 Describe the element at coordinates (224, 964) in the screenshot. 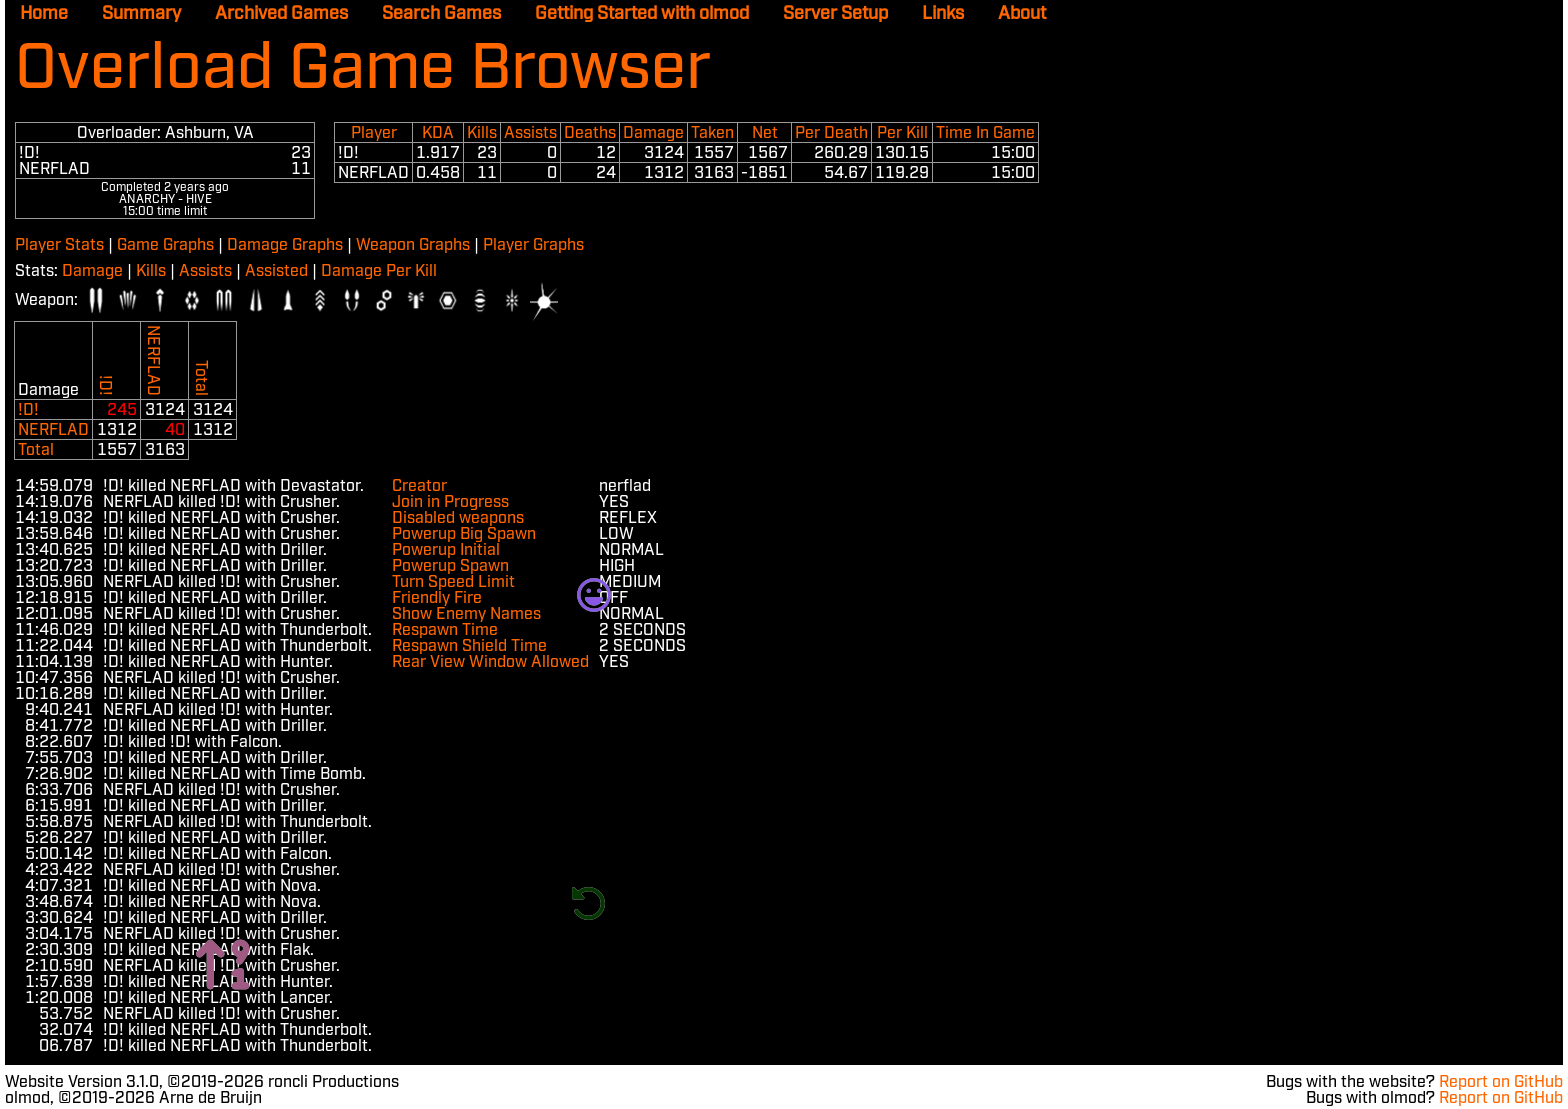

I see `sort numbers in descending order (9 to 1)` at that location.